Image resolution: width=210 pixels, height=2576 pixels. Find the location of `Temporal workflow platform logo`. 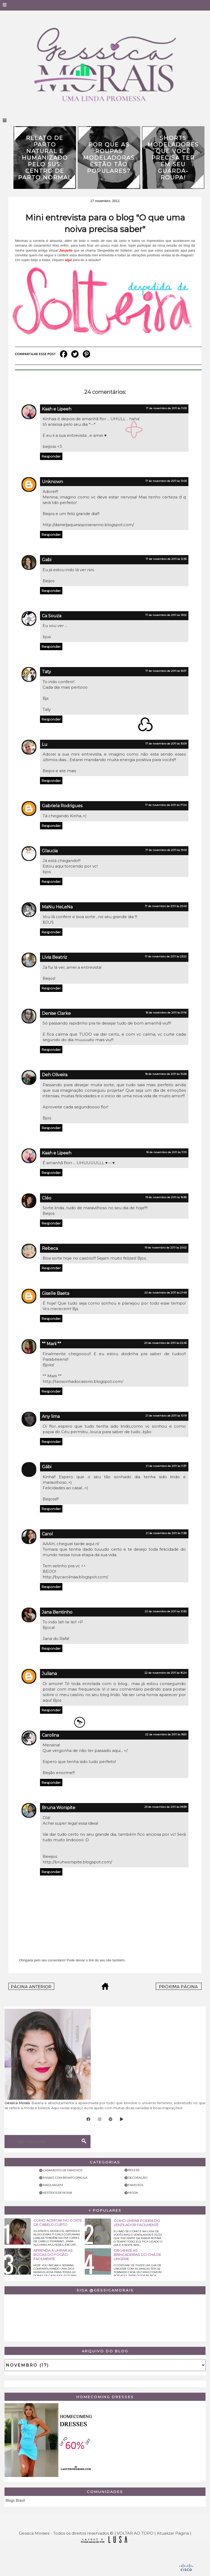

Temporal workflow platform logo is located at coordinates (134, 430).